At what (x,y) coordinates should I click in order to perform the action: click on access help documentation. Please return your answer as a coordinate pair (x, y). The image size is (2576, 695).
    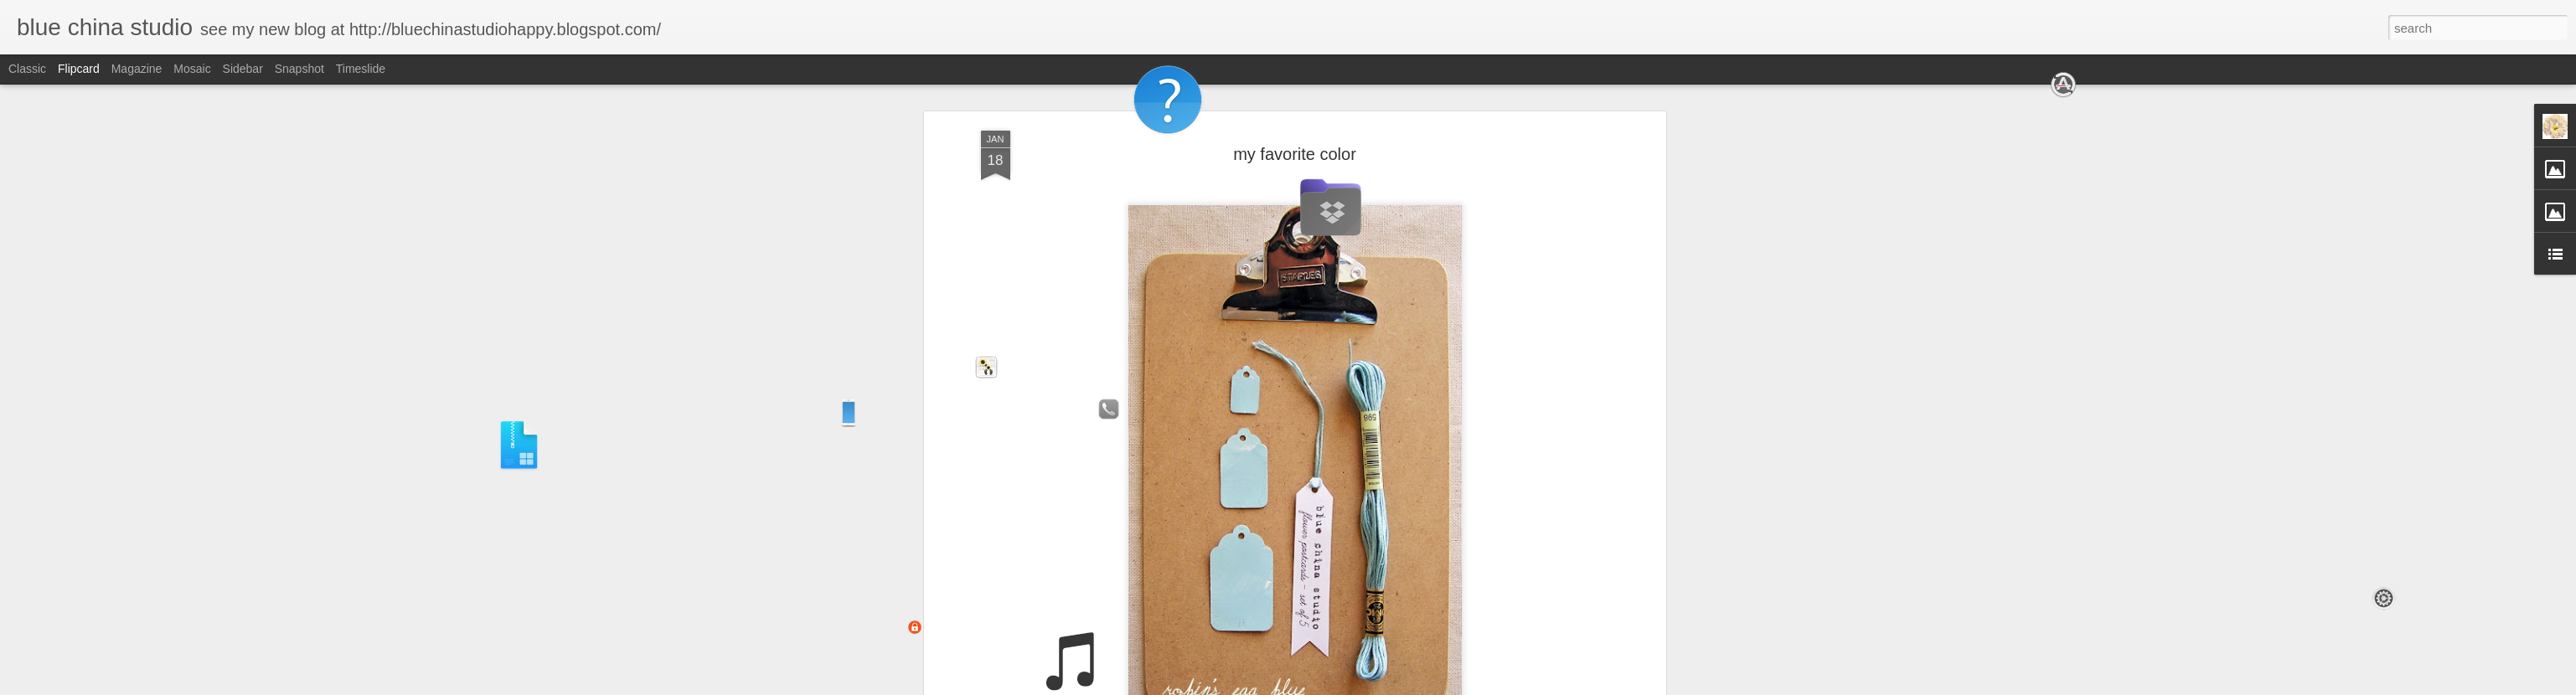
    Looking at the image, I should click on (1168, 100).